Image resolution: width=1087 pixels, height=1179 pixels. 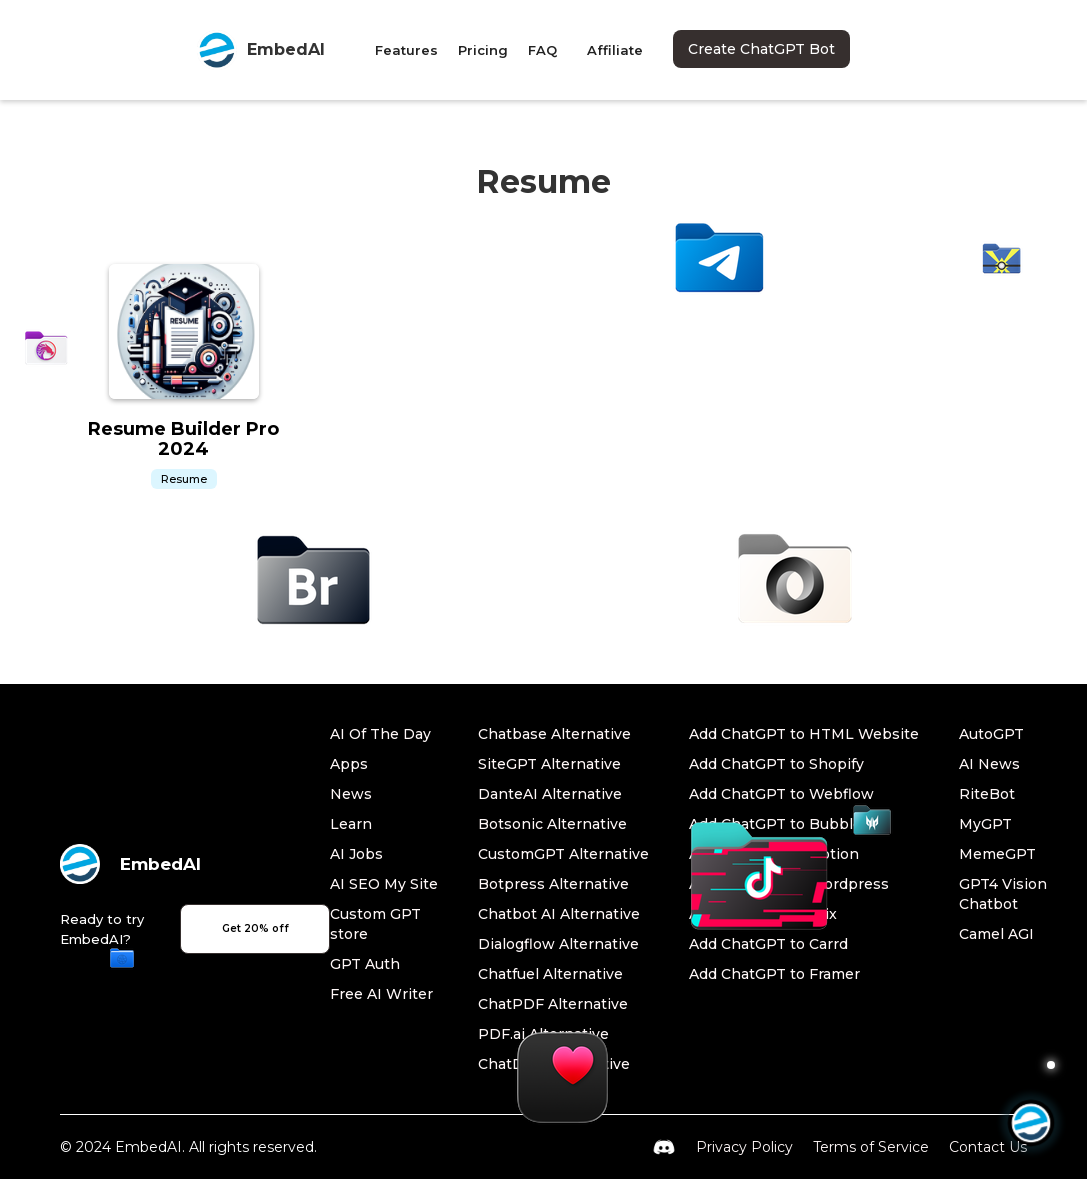 I want to click on folder containing html web files, so click(x=122, y=958).